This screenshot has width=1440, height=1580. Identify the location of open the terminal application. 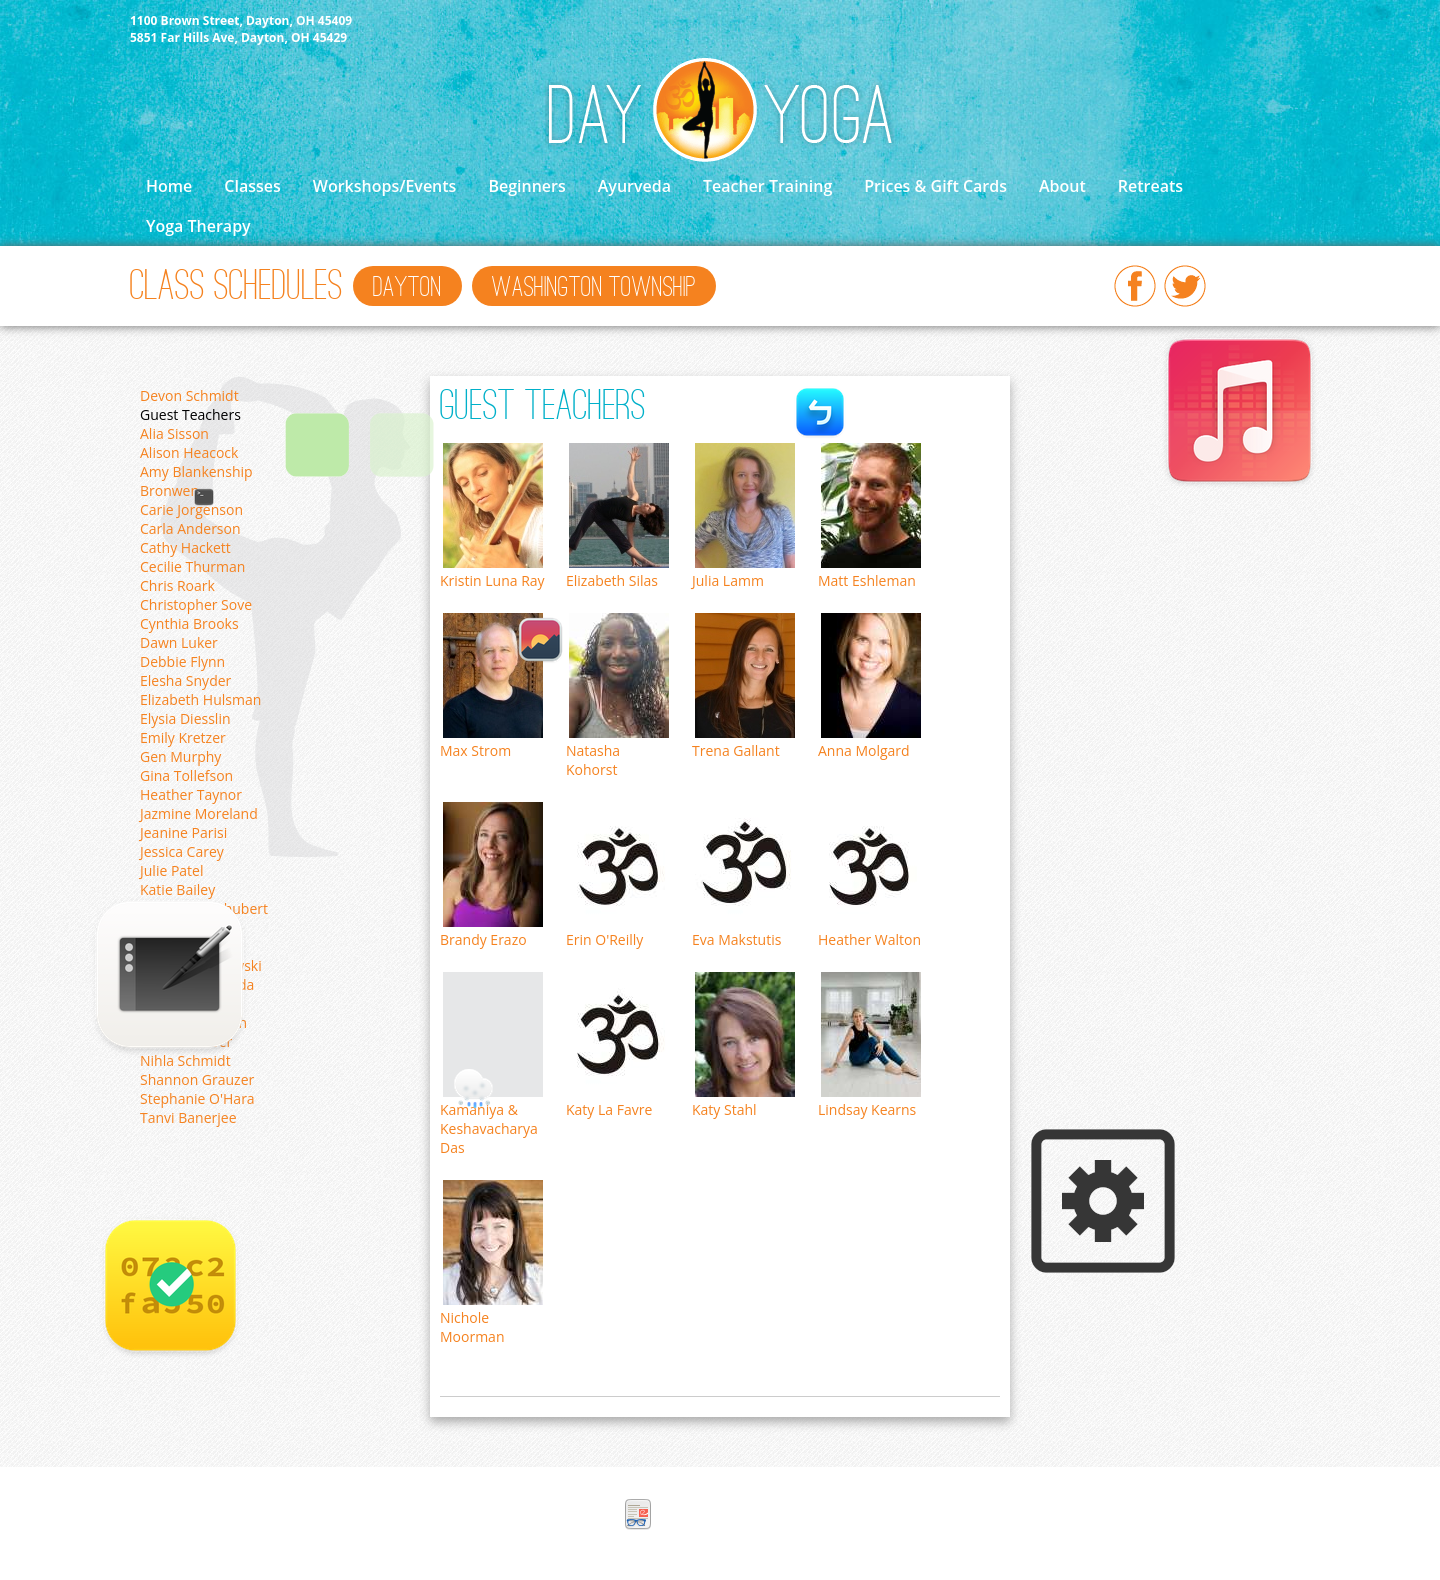
(204, 497).